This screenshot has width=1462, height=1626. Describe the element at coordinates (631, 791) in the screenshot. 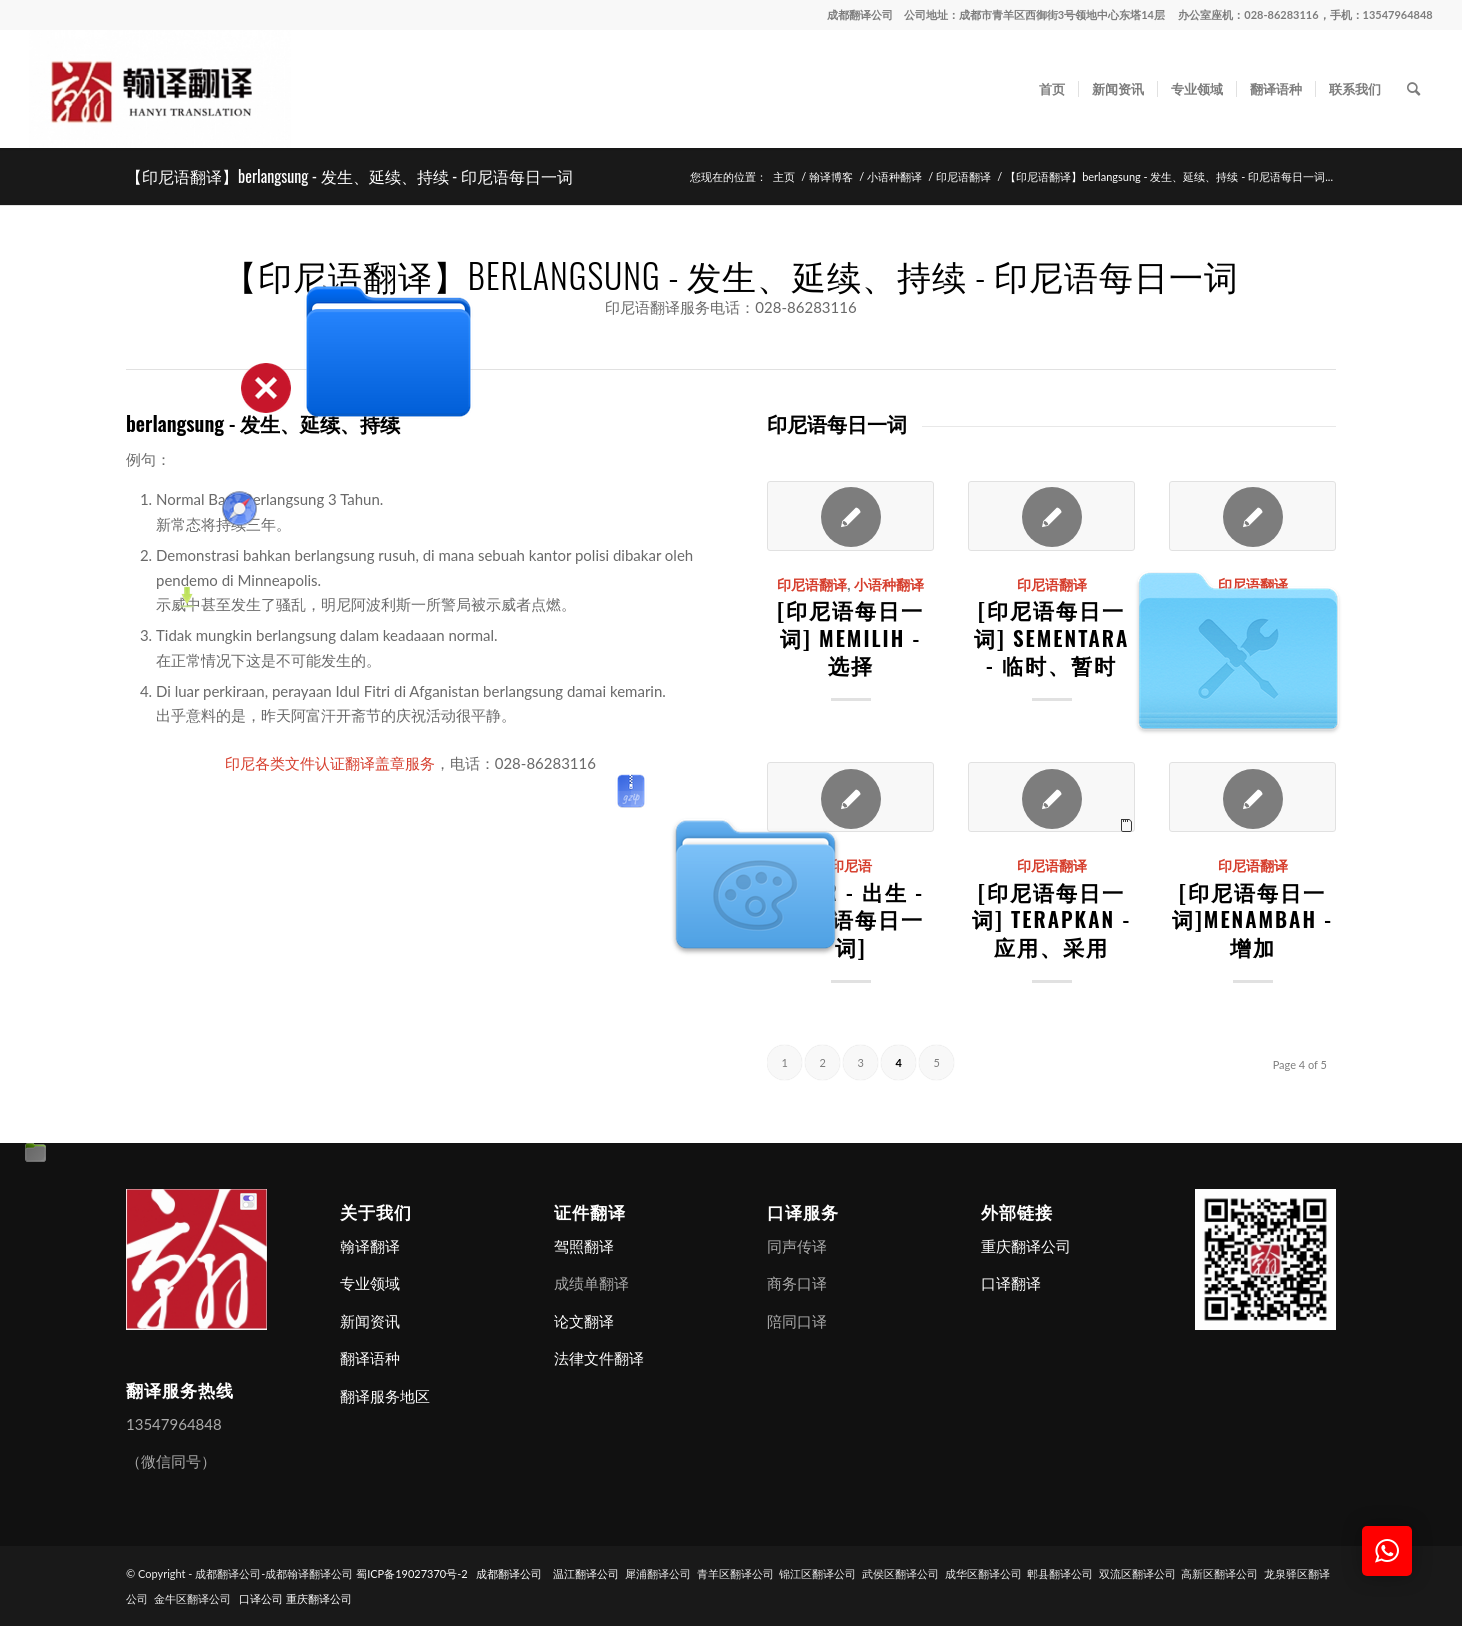

I see `a gzip compressed archive file` at that location.